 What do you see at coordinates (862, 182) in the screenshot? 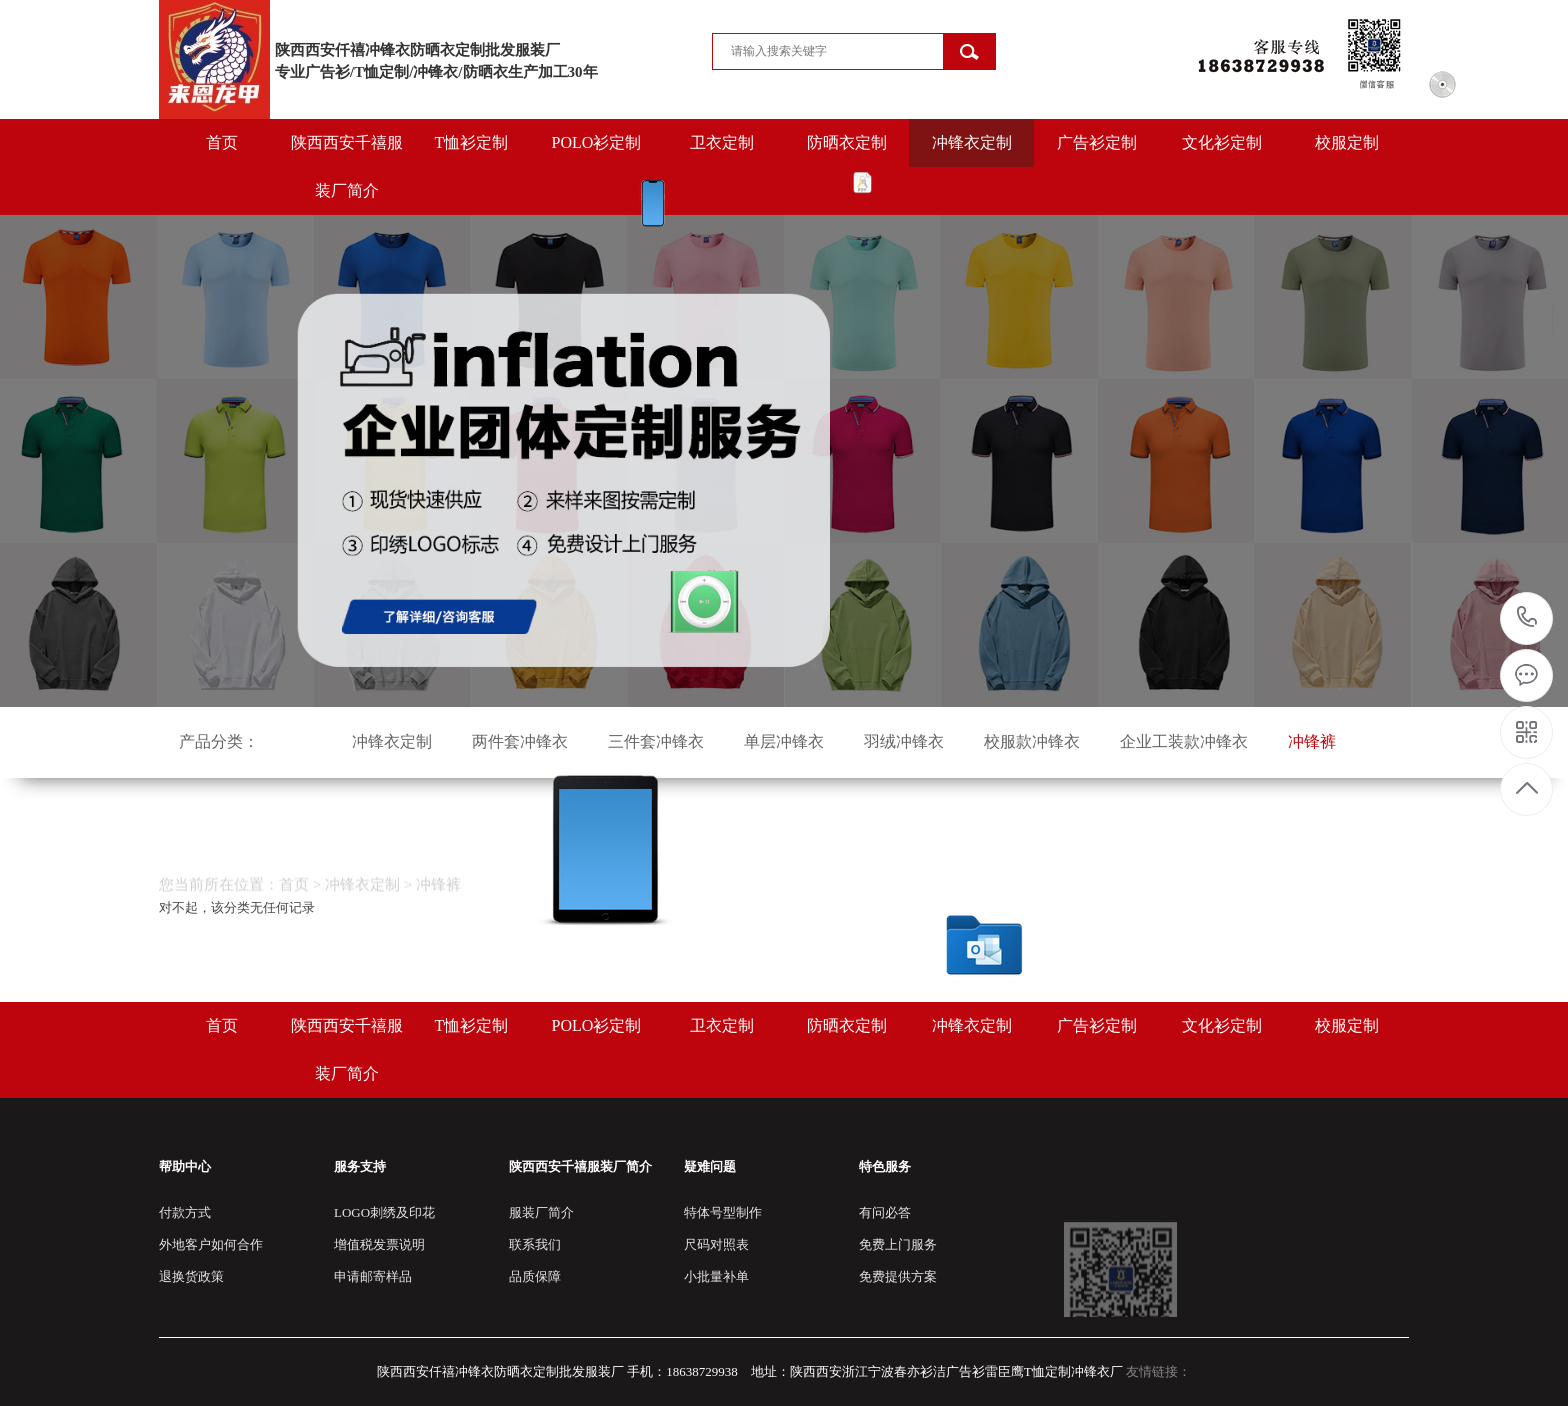
I see `pgp encryption key file` at bounding box center [862, 182].